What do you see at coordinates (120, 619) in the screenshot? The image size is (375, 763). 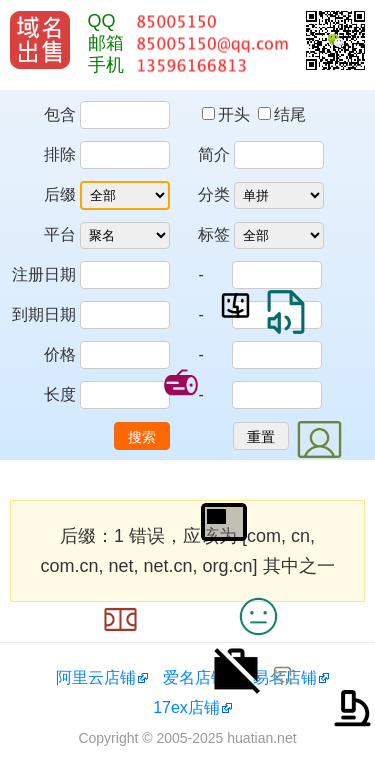 I see `view basketball court locations` at bounding box center [120, 619].